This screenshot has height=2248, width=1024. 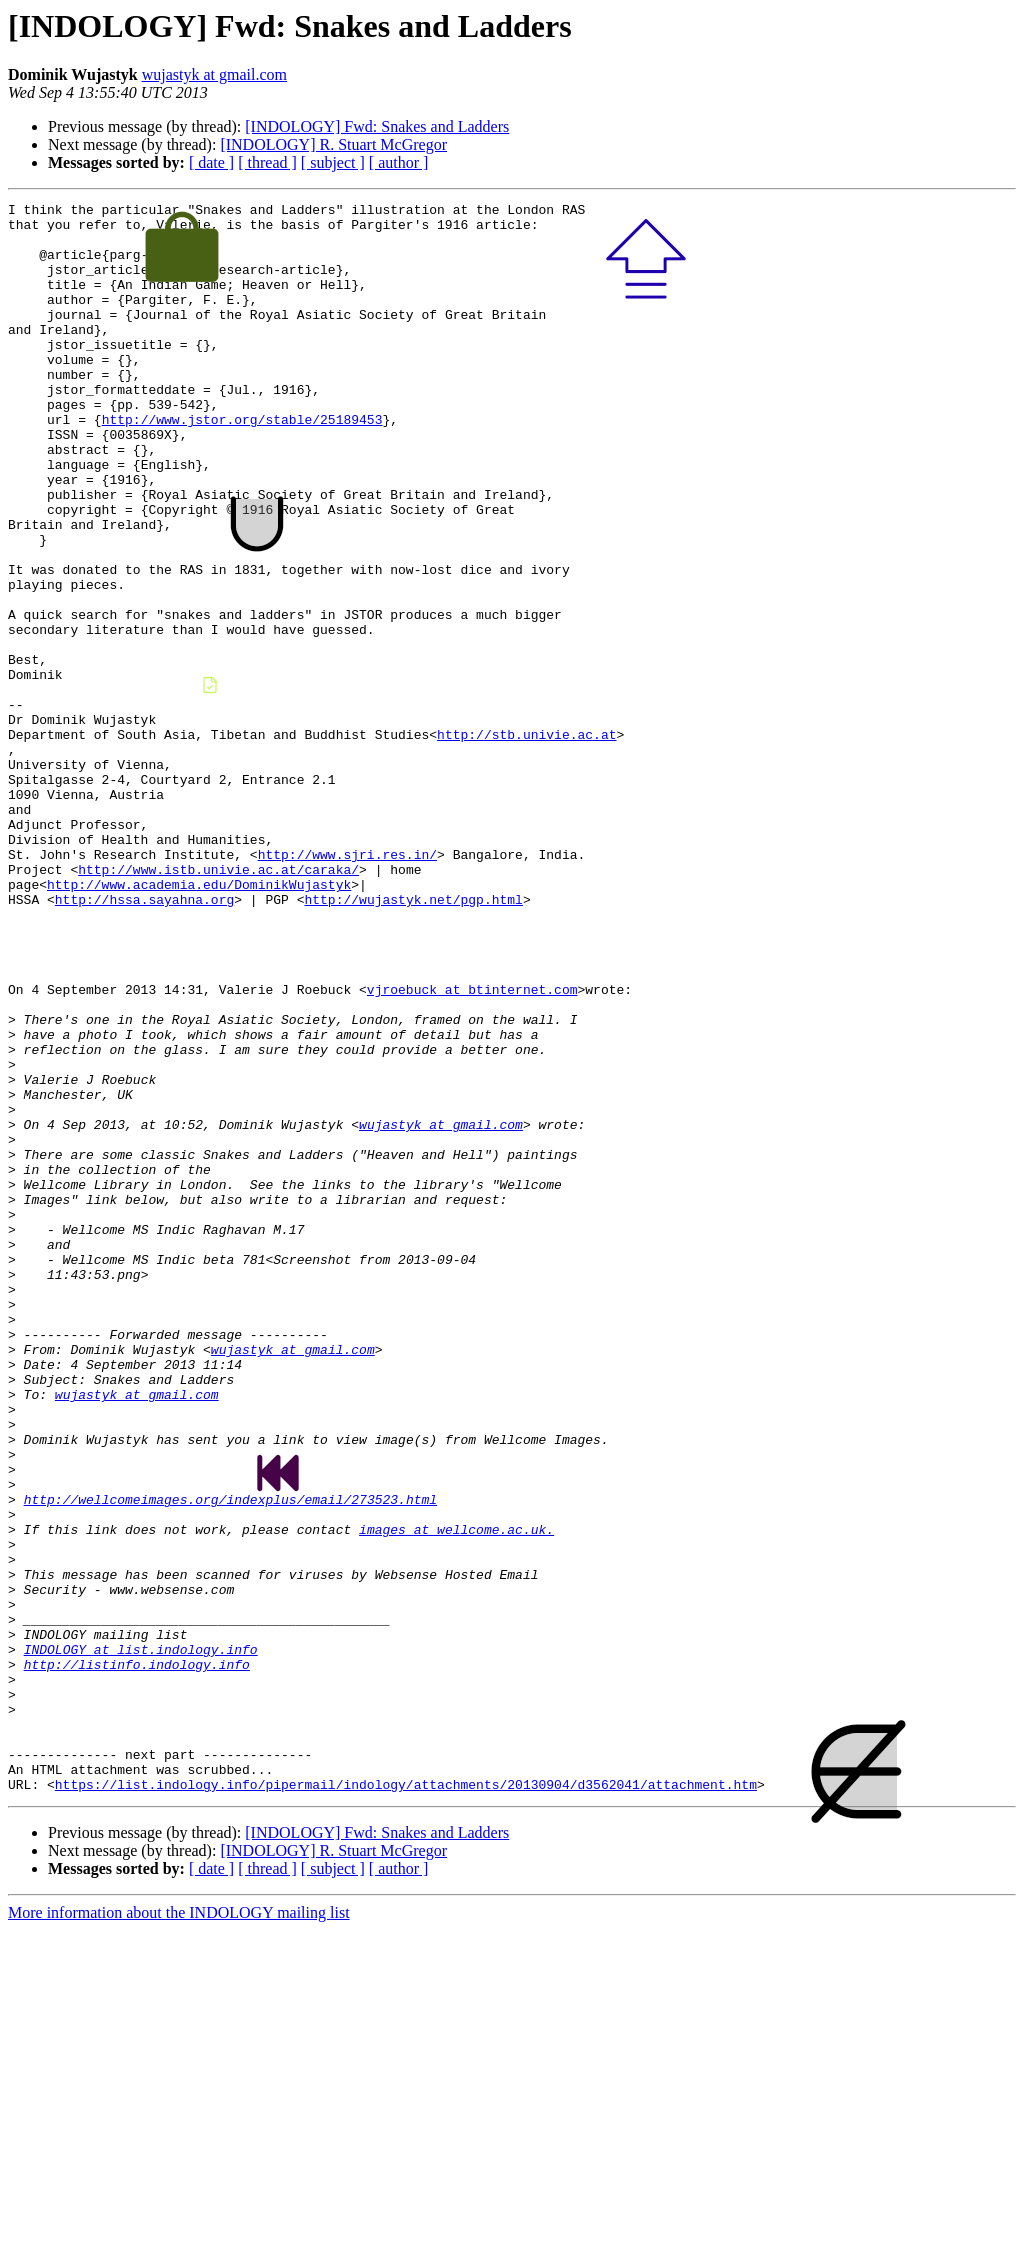 What do you see at coordinates (182, 251) in the screenshot?
I see `view your shopping bag` at bounding box center [182, 251].